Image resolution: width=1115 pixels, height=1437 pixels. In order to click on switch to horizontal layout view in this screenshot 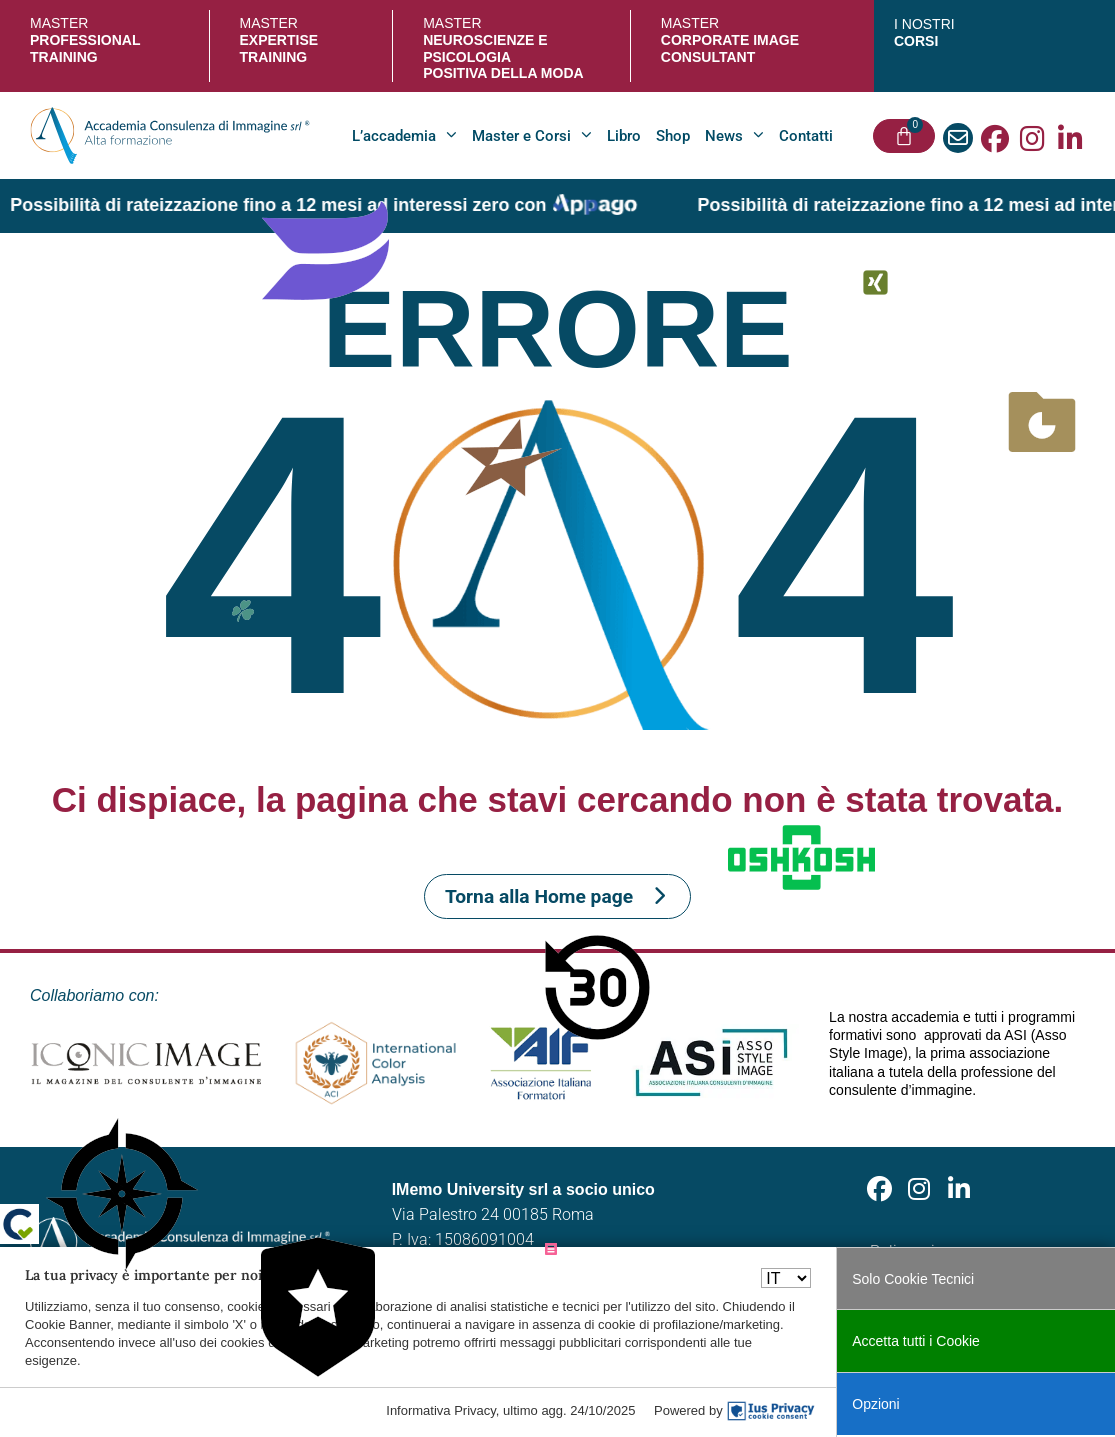, I will do `click(551, 1249)`.